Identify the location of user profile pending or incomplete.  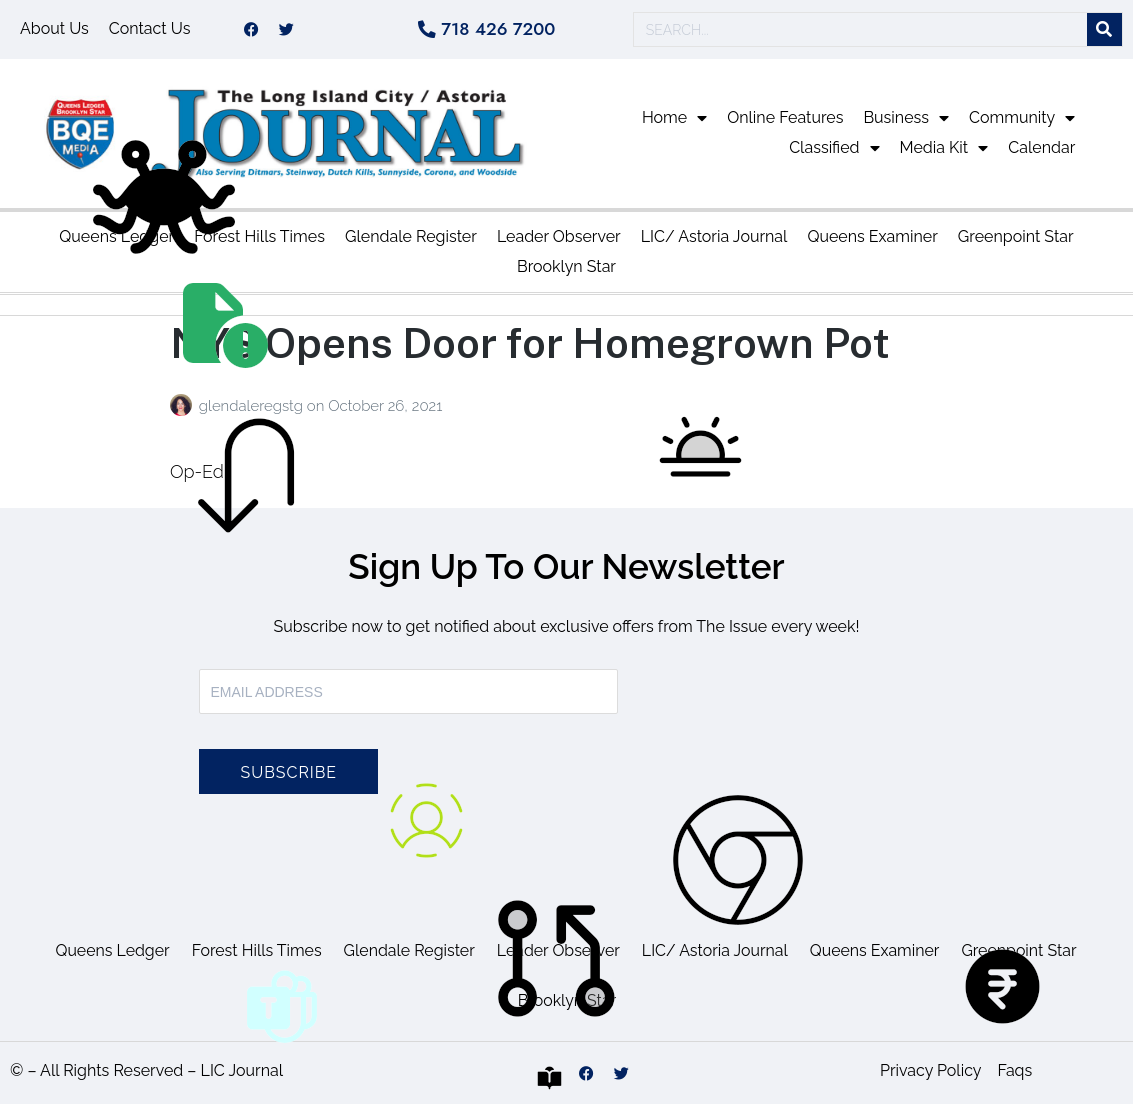
(426, 820).